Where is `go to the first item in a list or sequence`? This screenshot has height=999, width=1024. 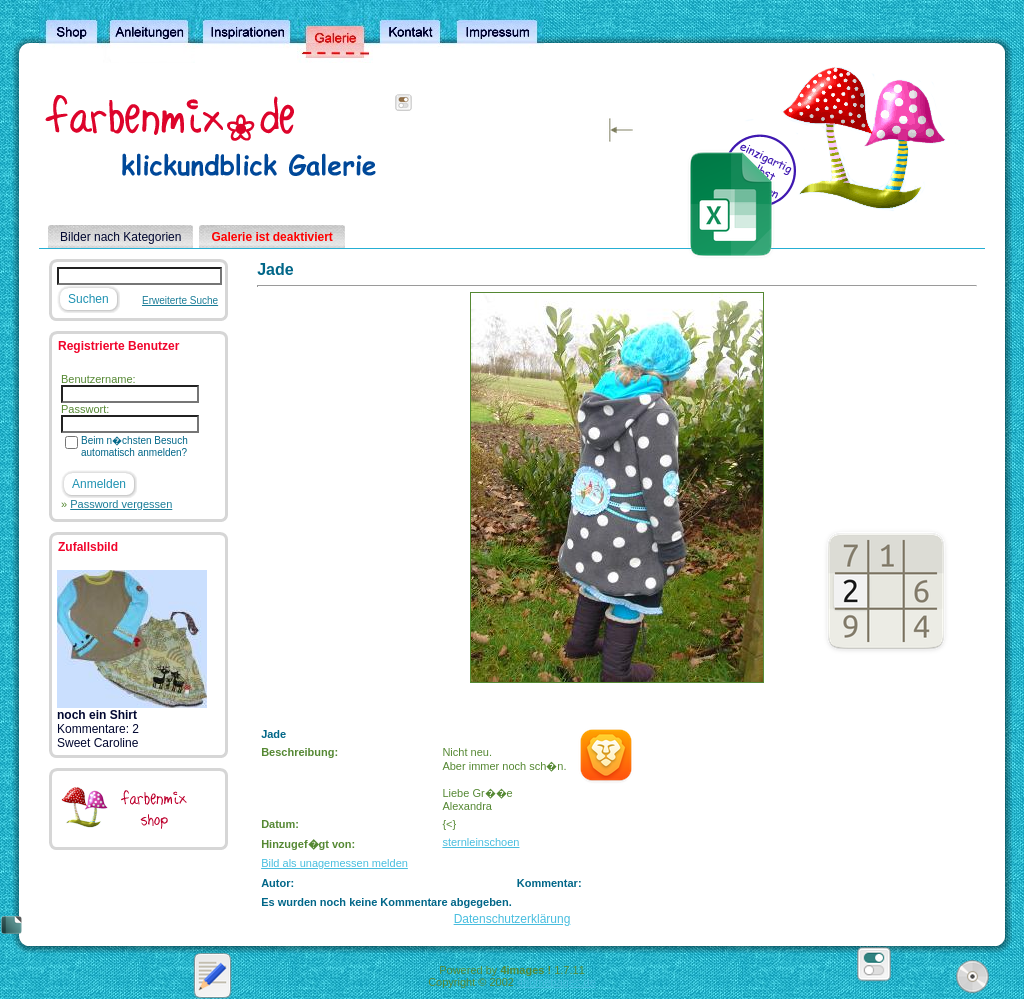 go to the first item in a list or sequence is located at coordinates (621, 130).